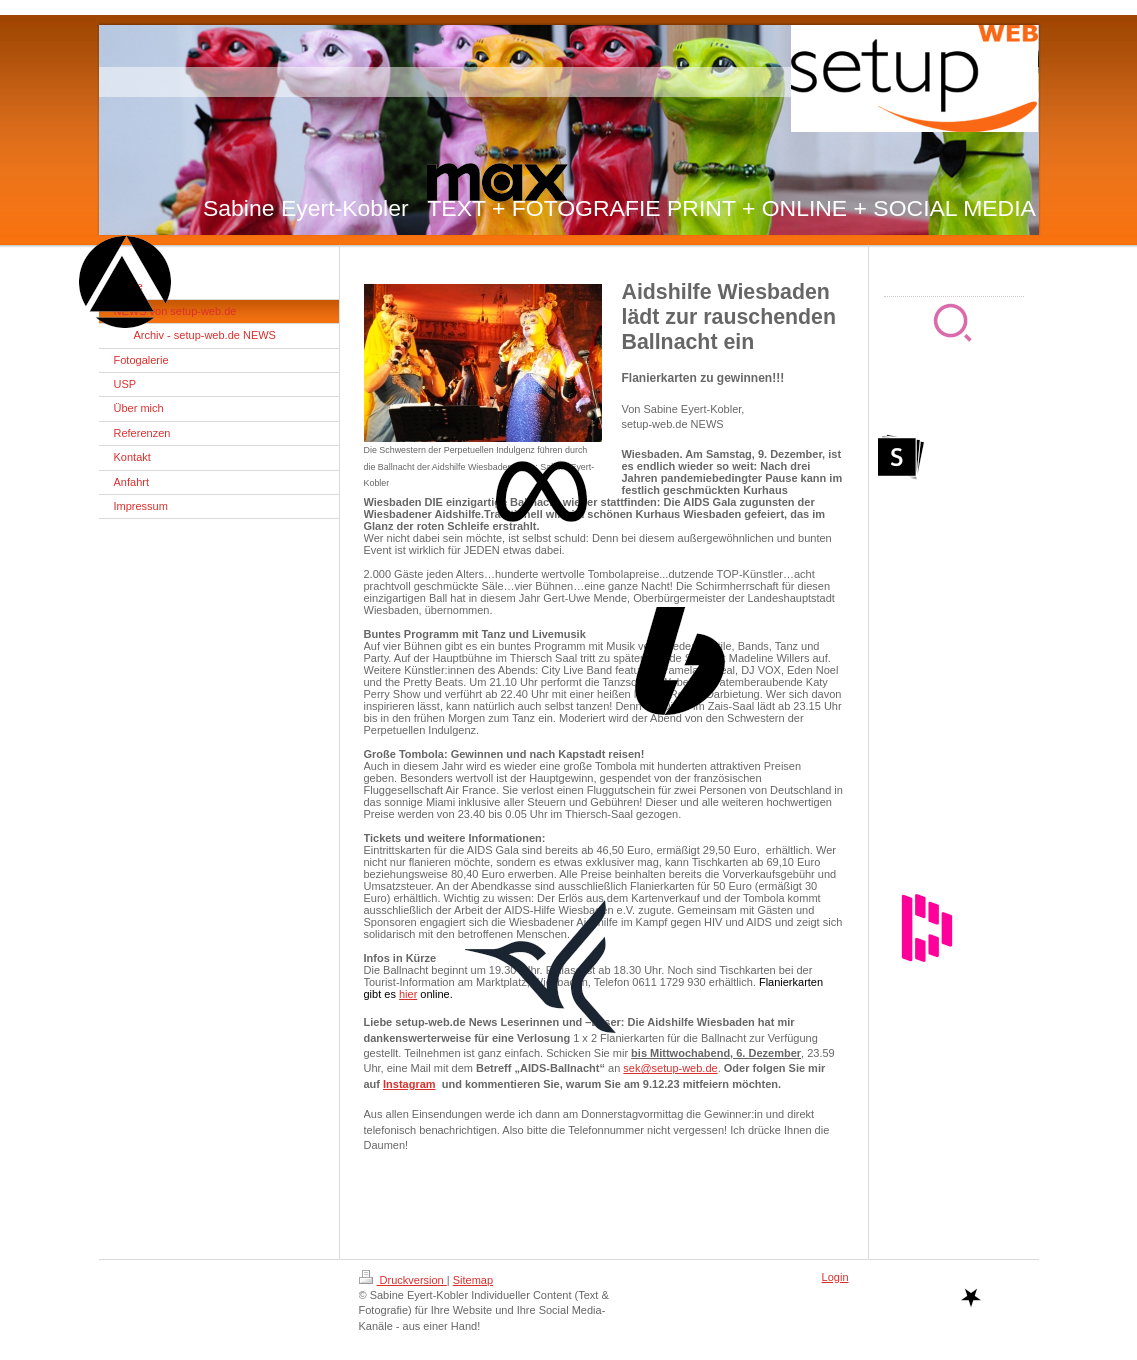  What do you see at coordinates (540, 966) in the screenshot?
I see `arlo smart home security app` at bounding box center [540, 966].